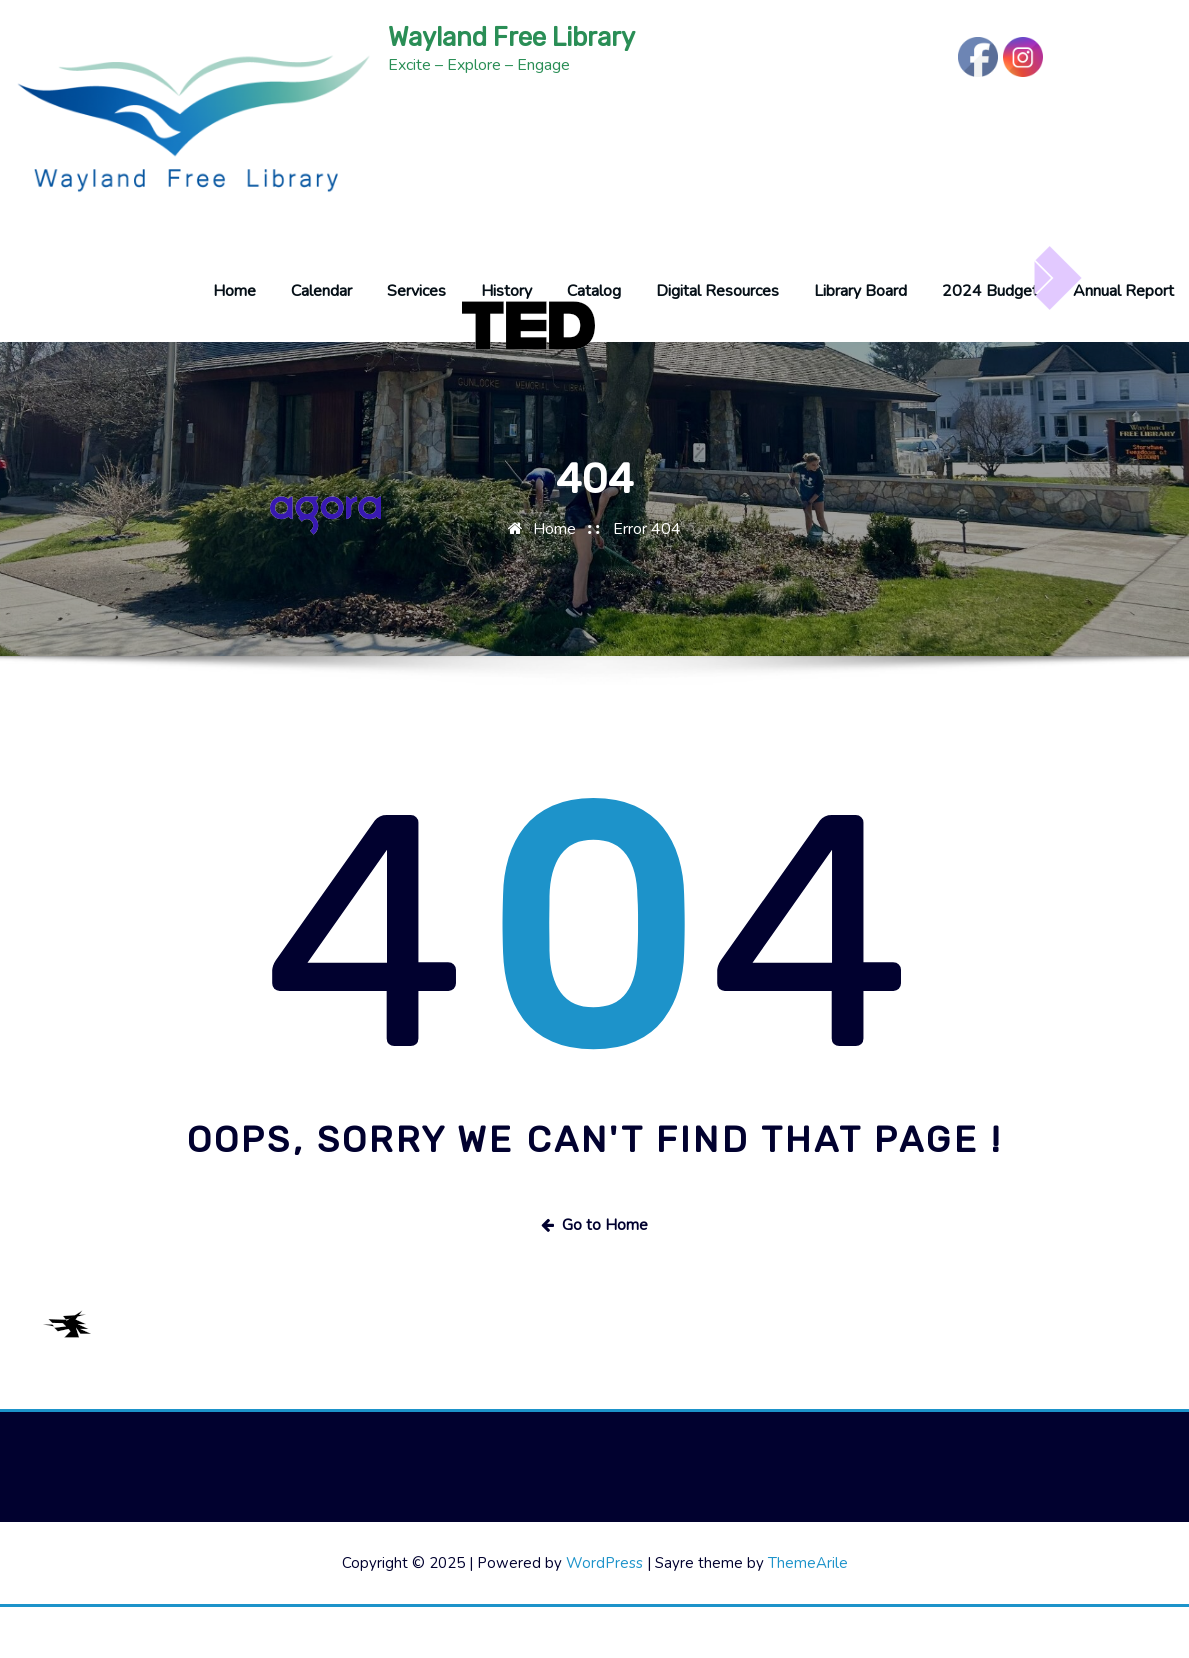 This screenshot has width=1189, height=1658. What do you see at coordinates (325, 515) in the screenshot?
I see `agora brand logo` at bounding box center [325, 515].